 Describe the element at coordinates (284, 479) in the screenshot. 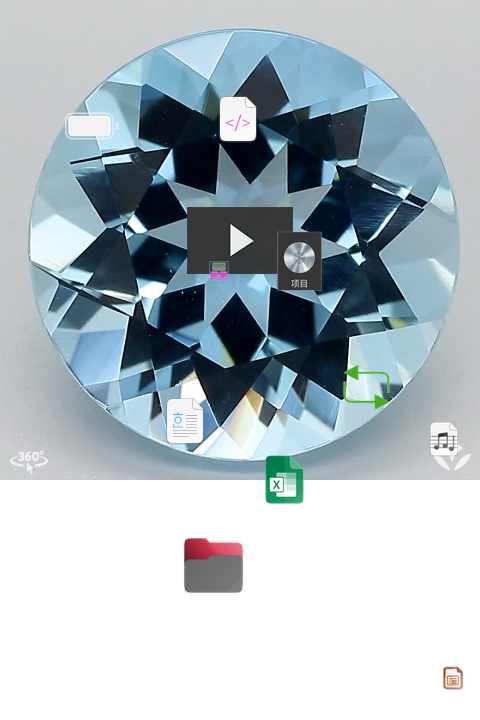

I see `open microsoft excel spreadsheet file` at that location.